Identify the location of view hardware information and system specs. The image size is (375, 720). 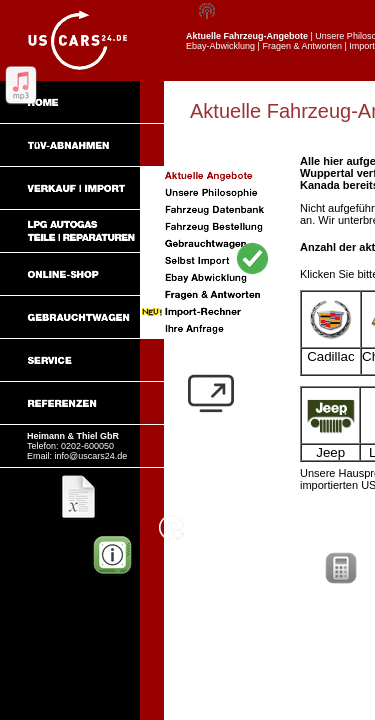
(112, 555).